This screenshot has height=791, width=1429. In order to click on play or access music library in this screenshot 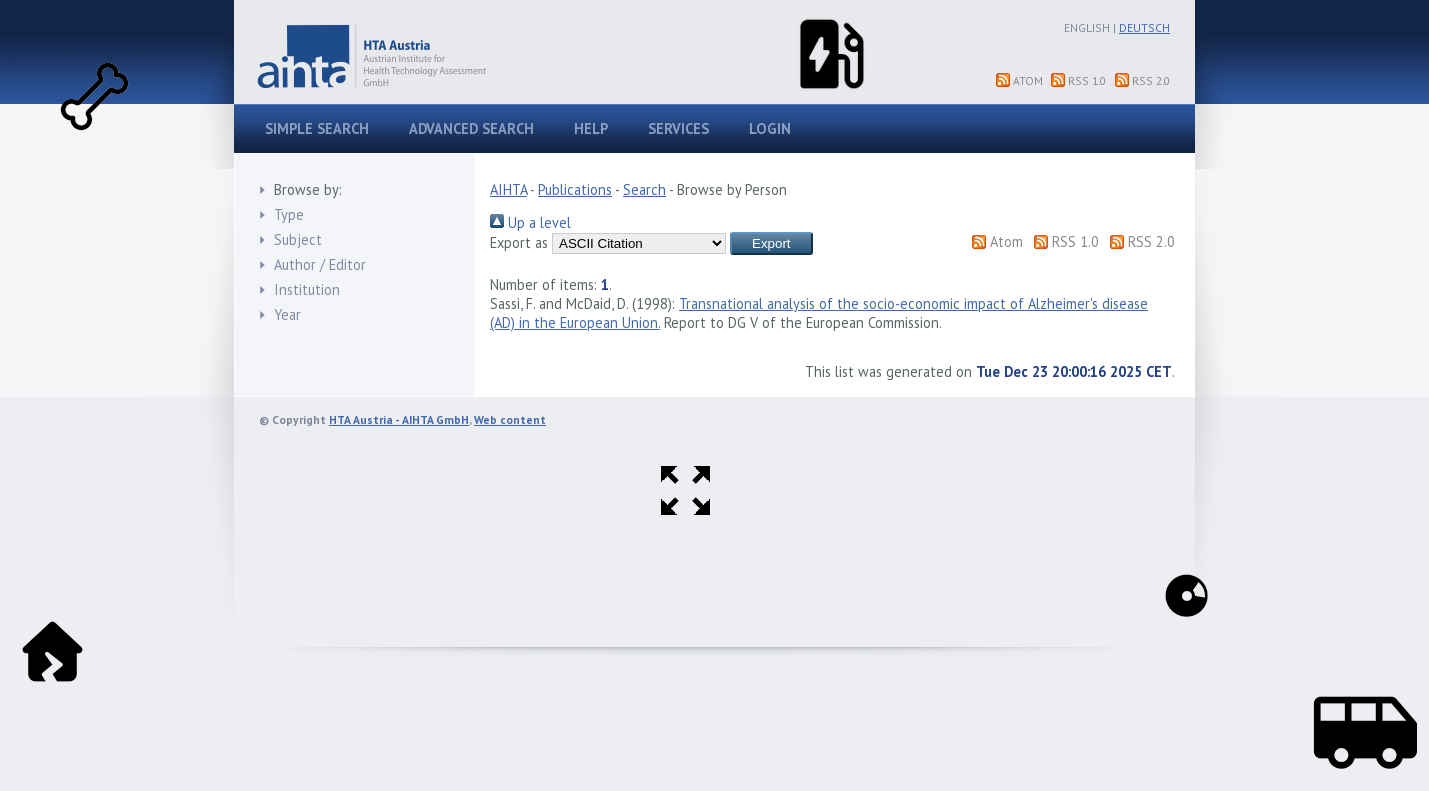, I will do `click(1187, 596)`.